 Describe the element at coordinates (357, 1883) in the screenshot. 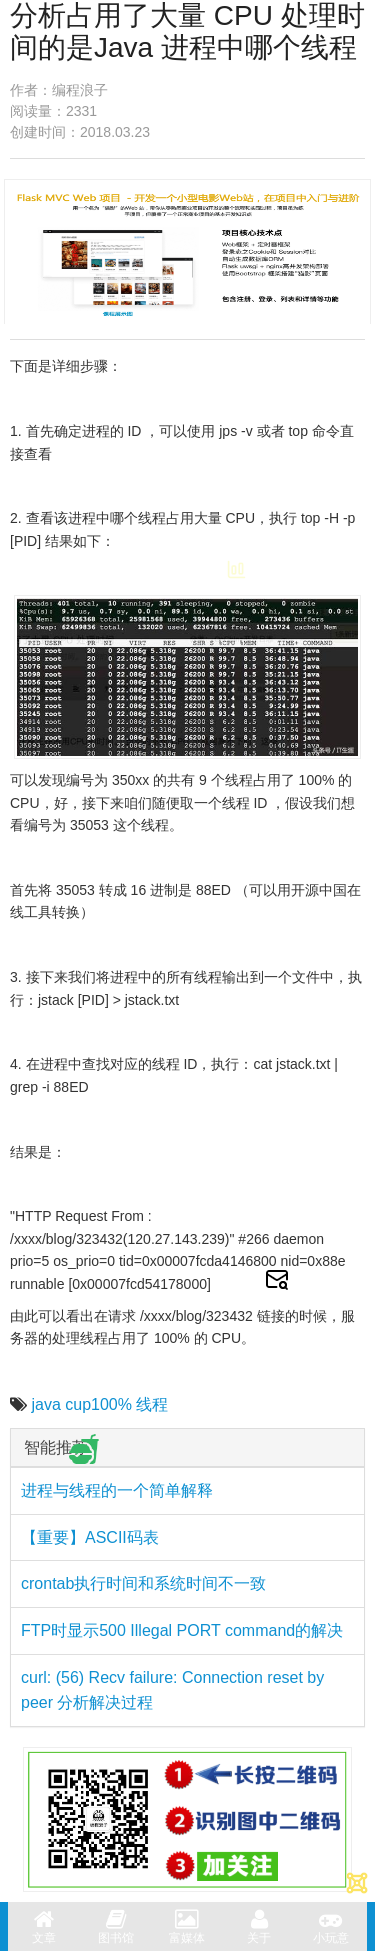

I see `view full network hierarchy` at that location.